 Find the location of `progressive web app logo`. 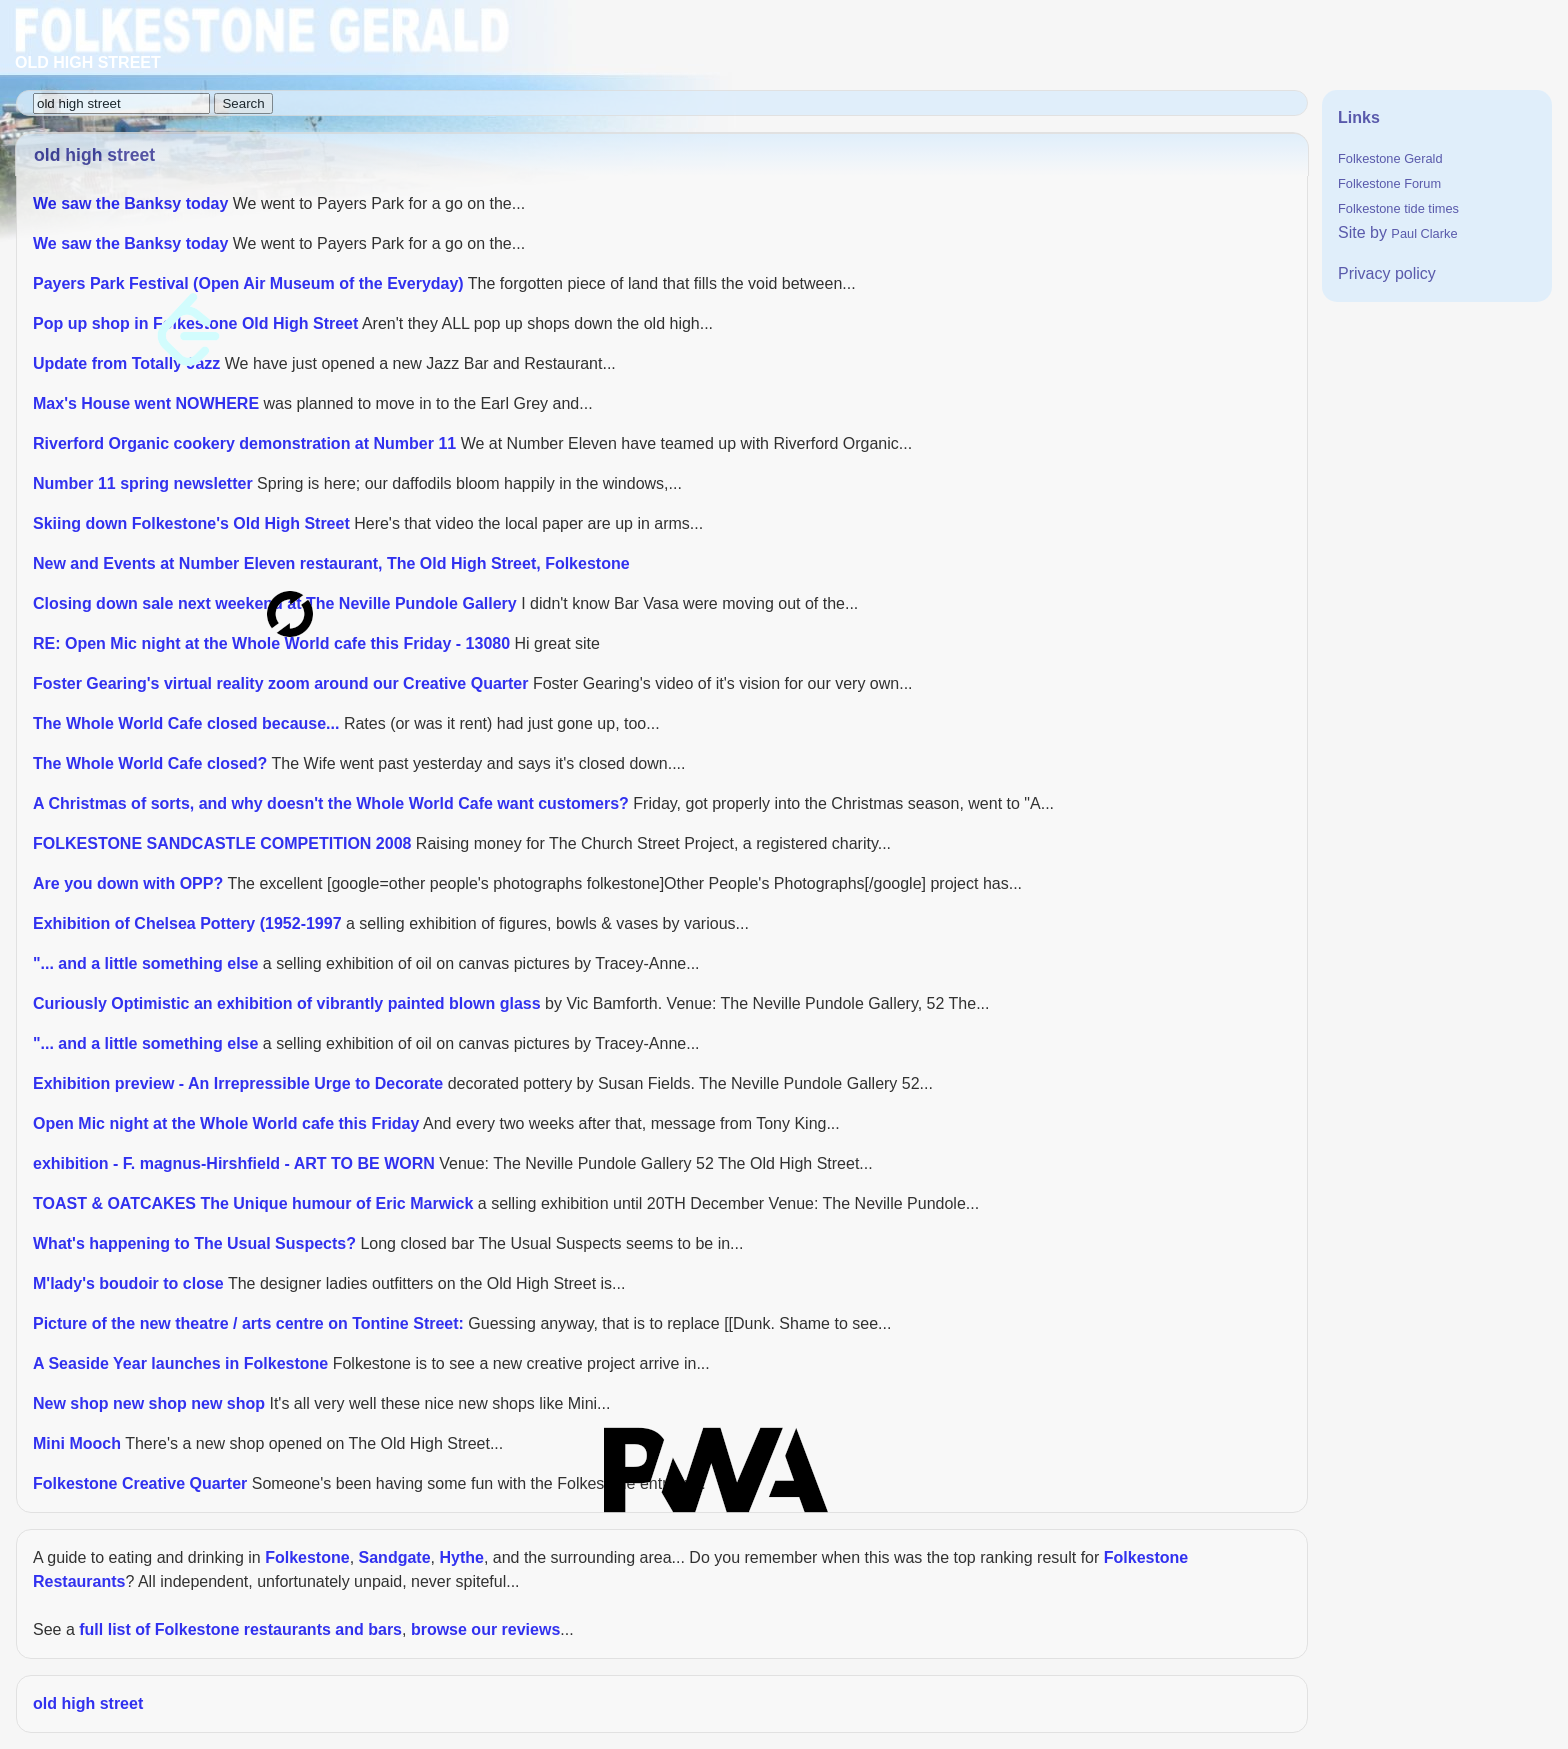

progressive web app logo is located at coordinates (716, 1470).